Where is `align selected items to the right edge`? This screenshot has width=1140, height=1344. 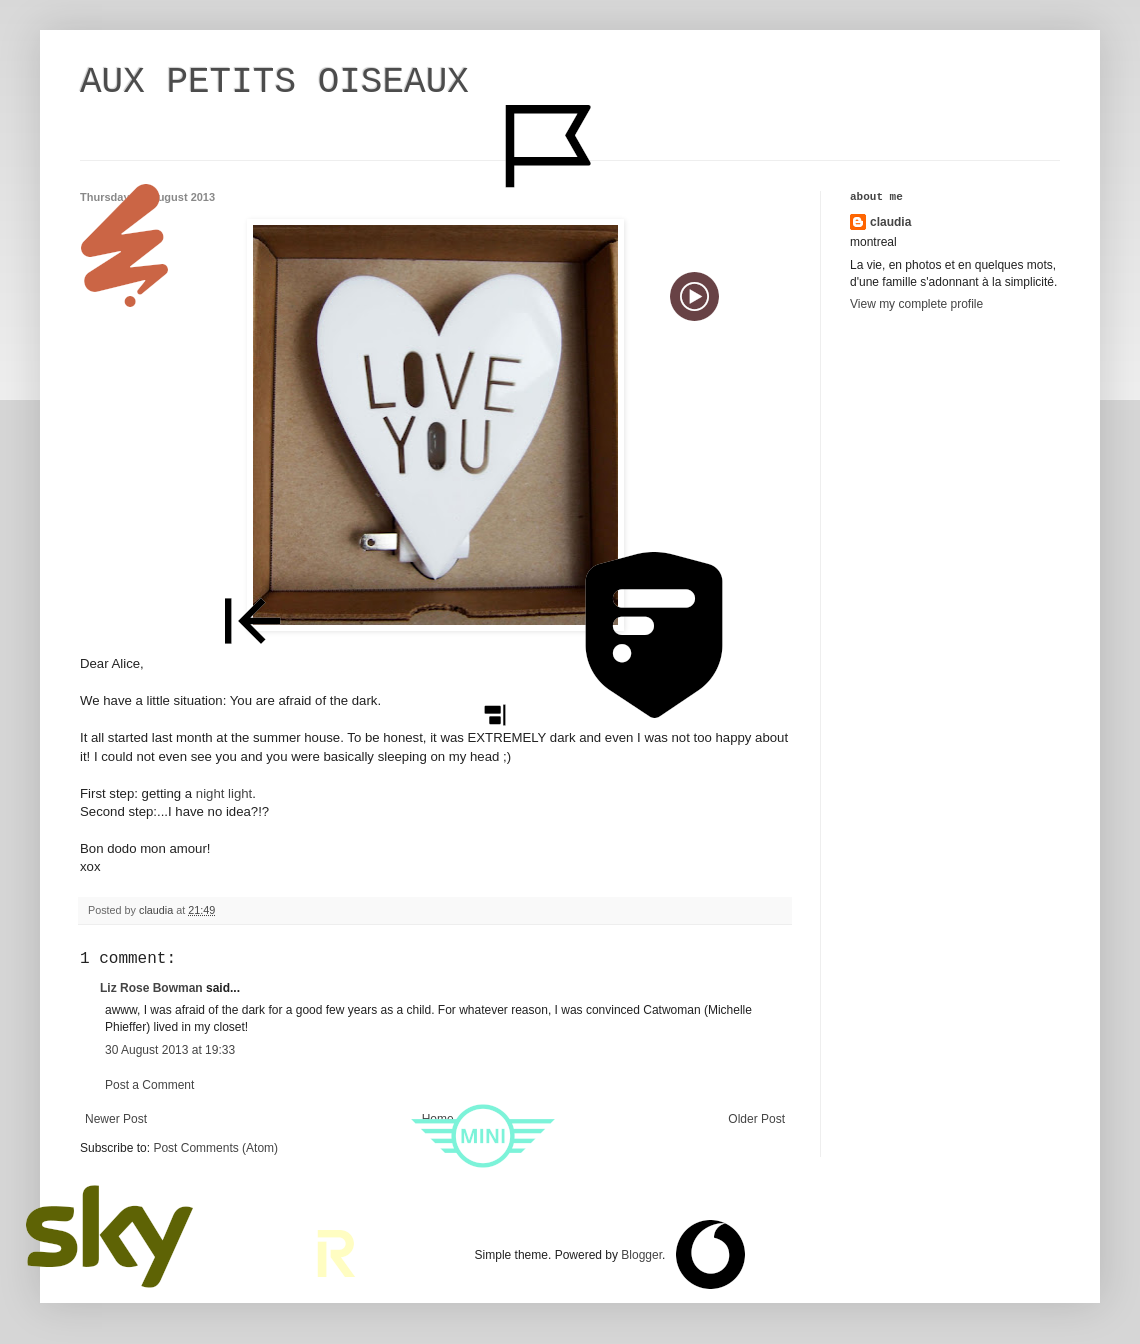
align selected items to the right edge is located at coordinates (495, 715).